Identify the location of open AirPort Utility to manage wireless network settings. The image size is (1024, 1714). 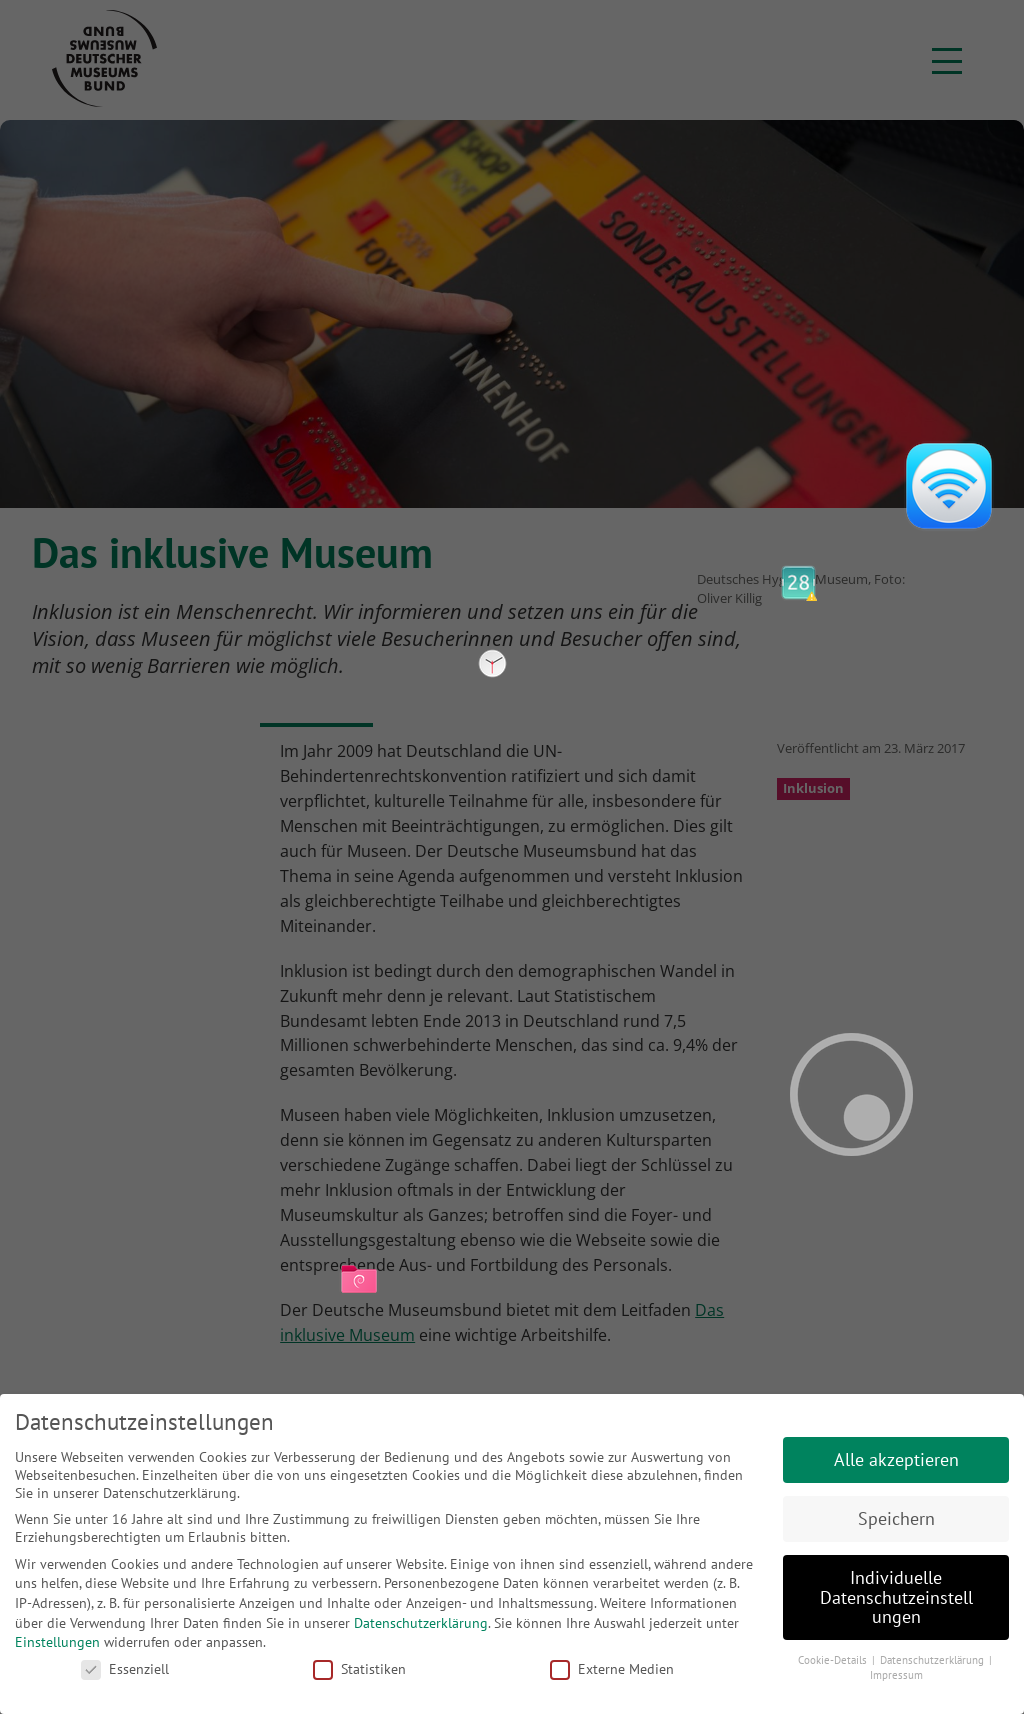
(949, 486).